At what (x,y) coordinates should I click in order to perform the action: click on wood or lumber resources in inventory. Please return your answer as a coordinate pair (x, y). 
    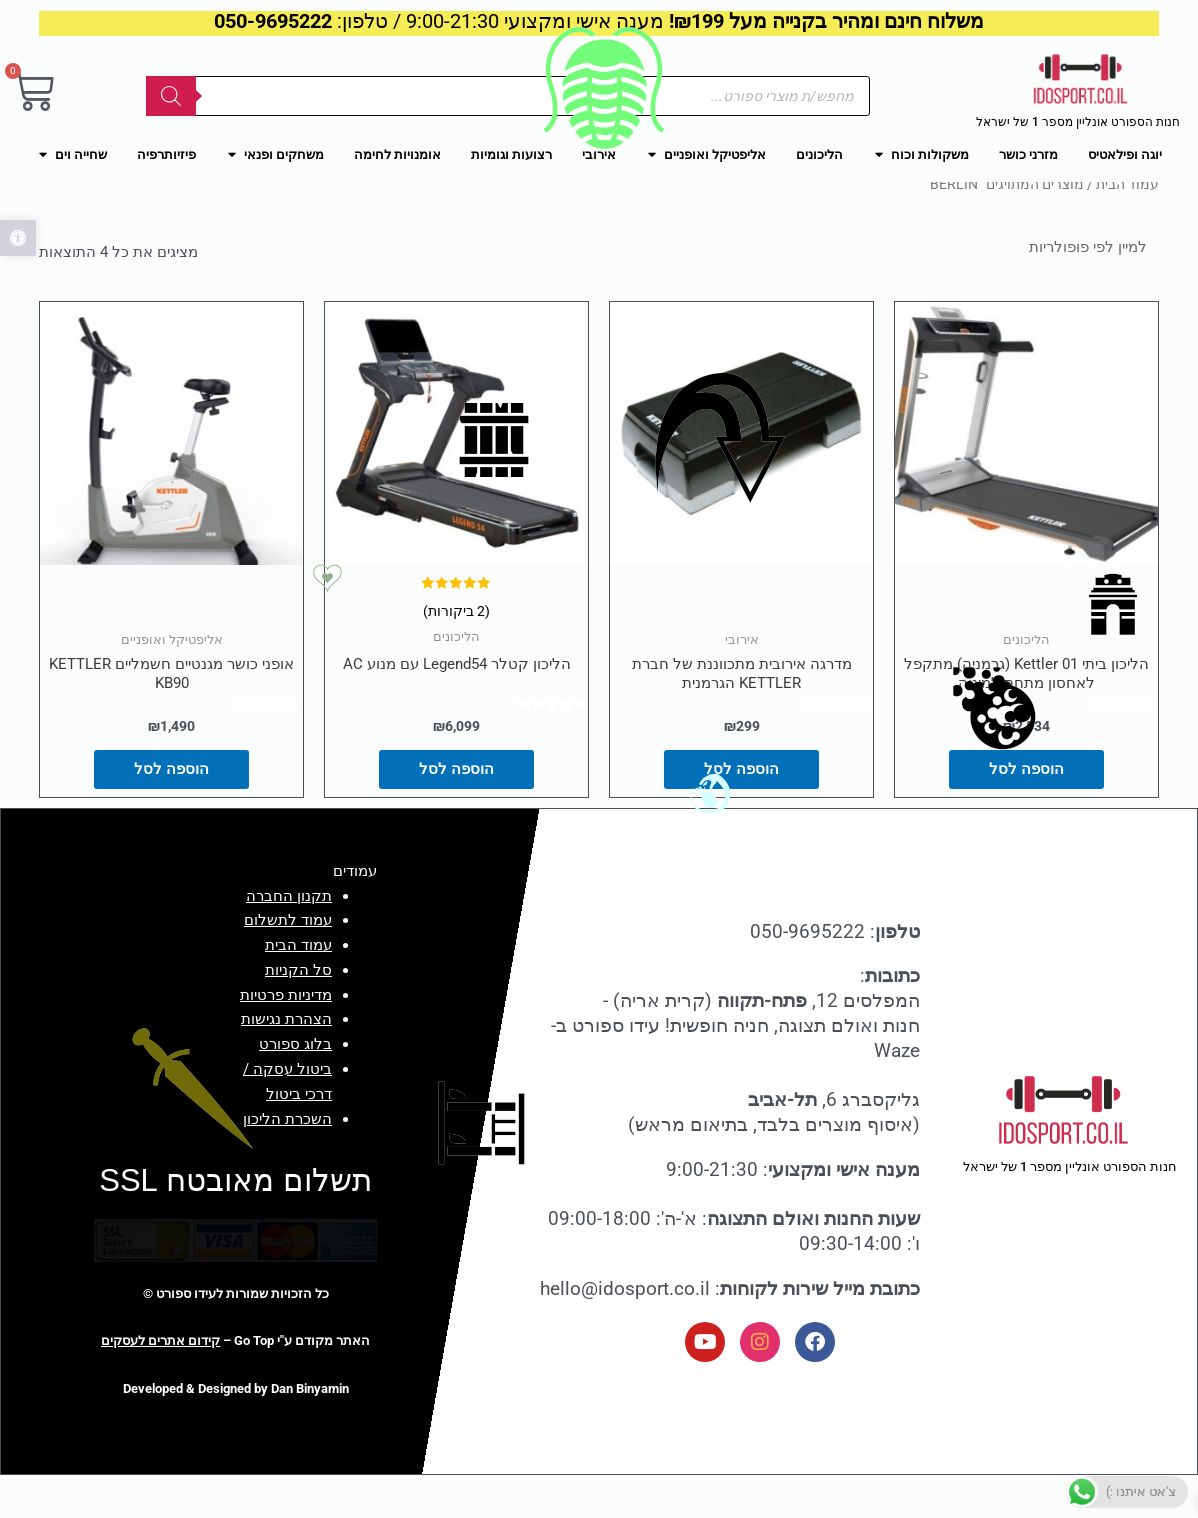
    Looking at the image, I should click on (494, 440).